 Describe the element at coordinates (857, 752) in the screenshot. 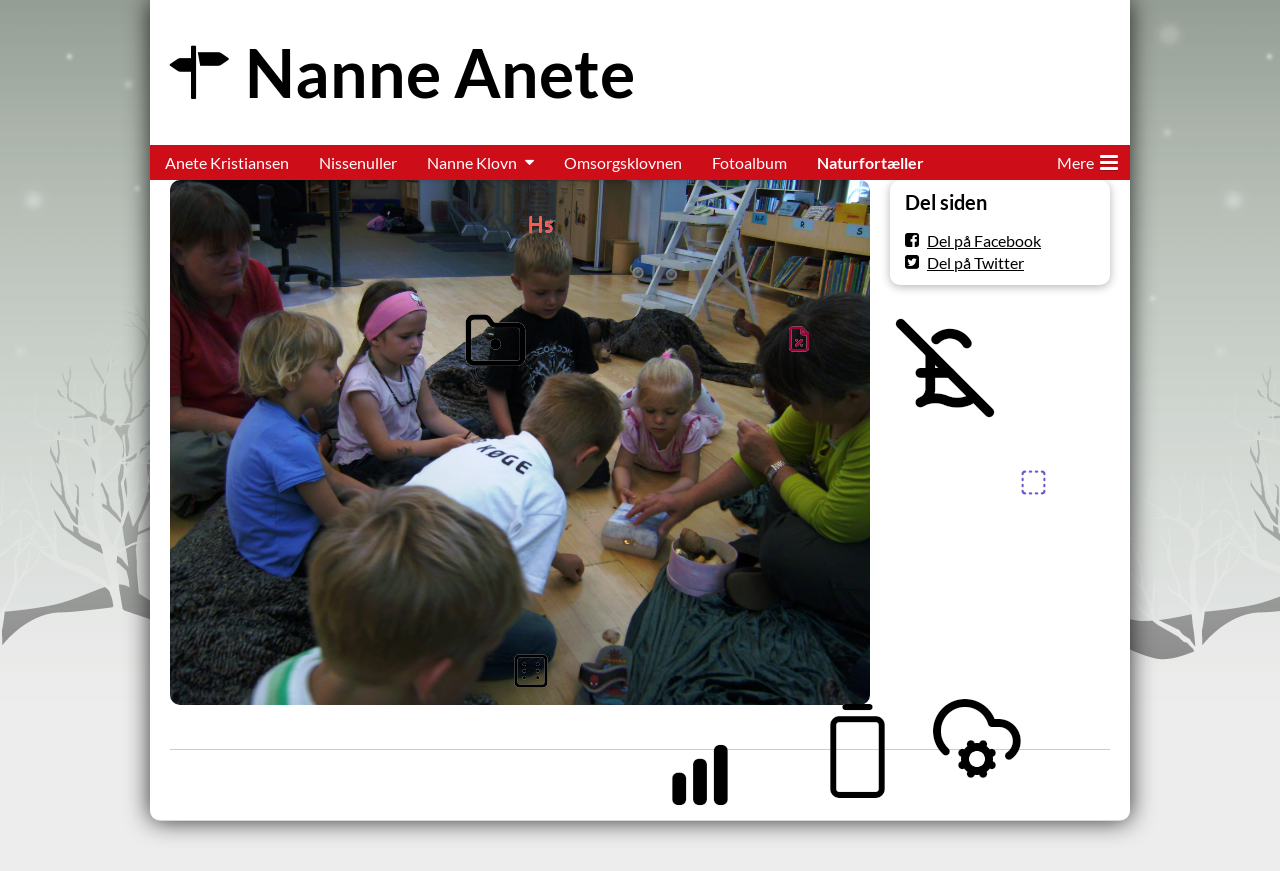

I see `indicates empty or depleted battery` at that location.